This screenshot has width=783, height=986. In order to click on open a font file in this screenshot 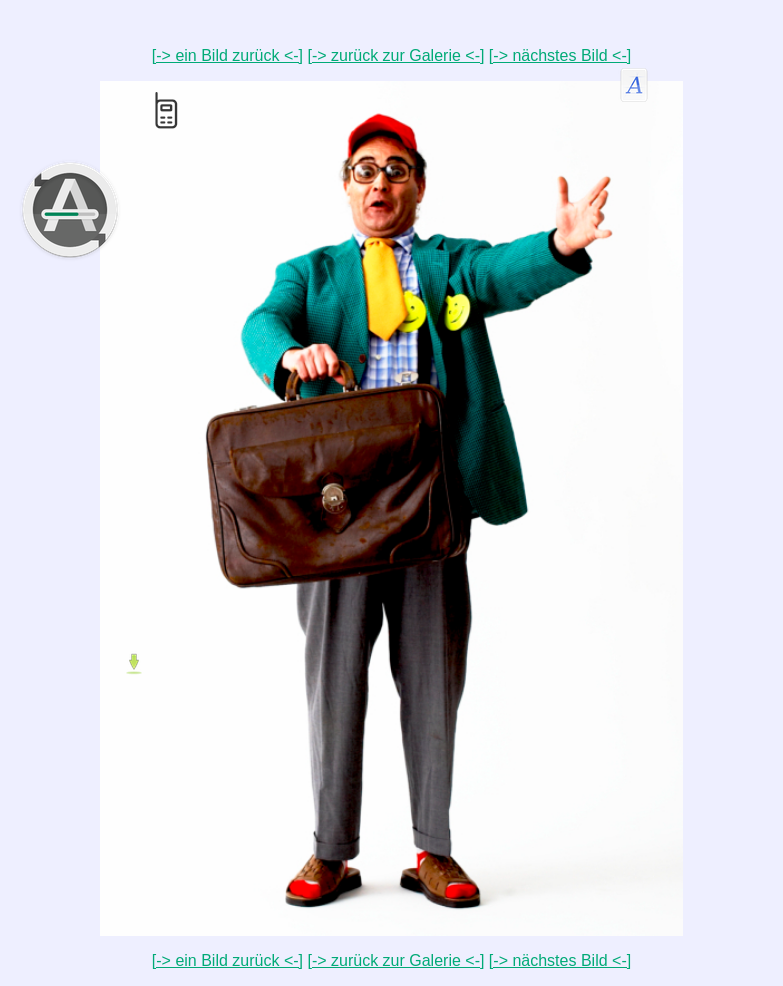, I will do `click(634, 85)`.